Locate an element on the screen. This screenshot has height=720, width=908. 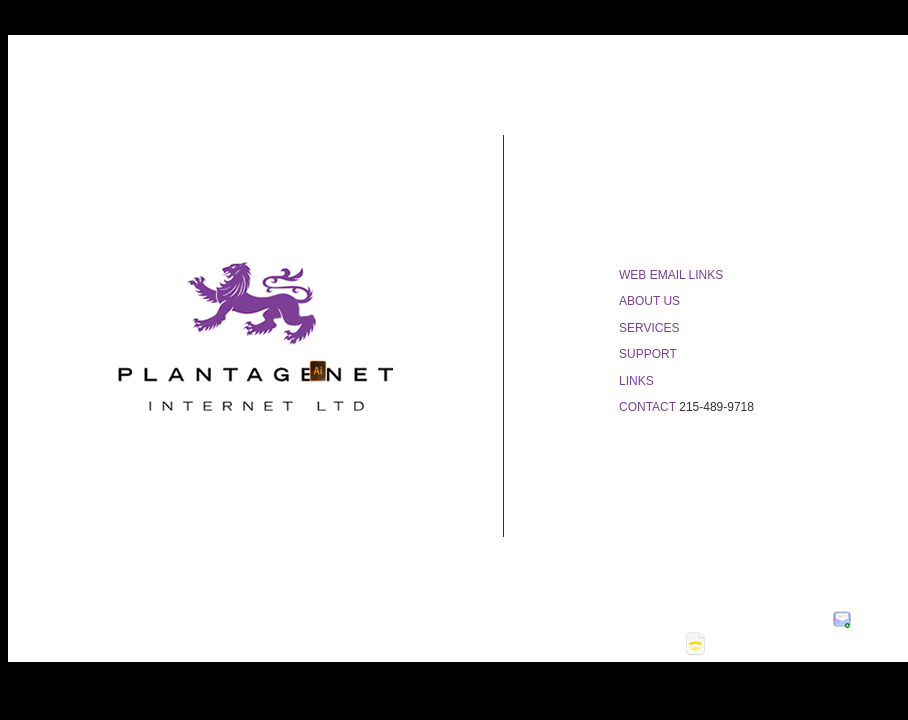
compose a new email message is located at coordinates (842, 619).